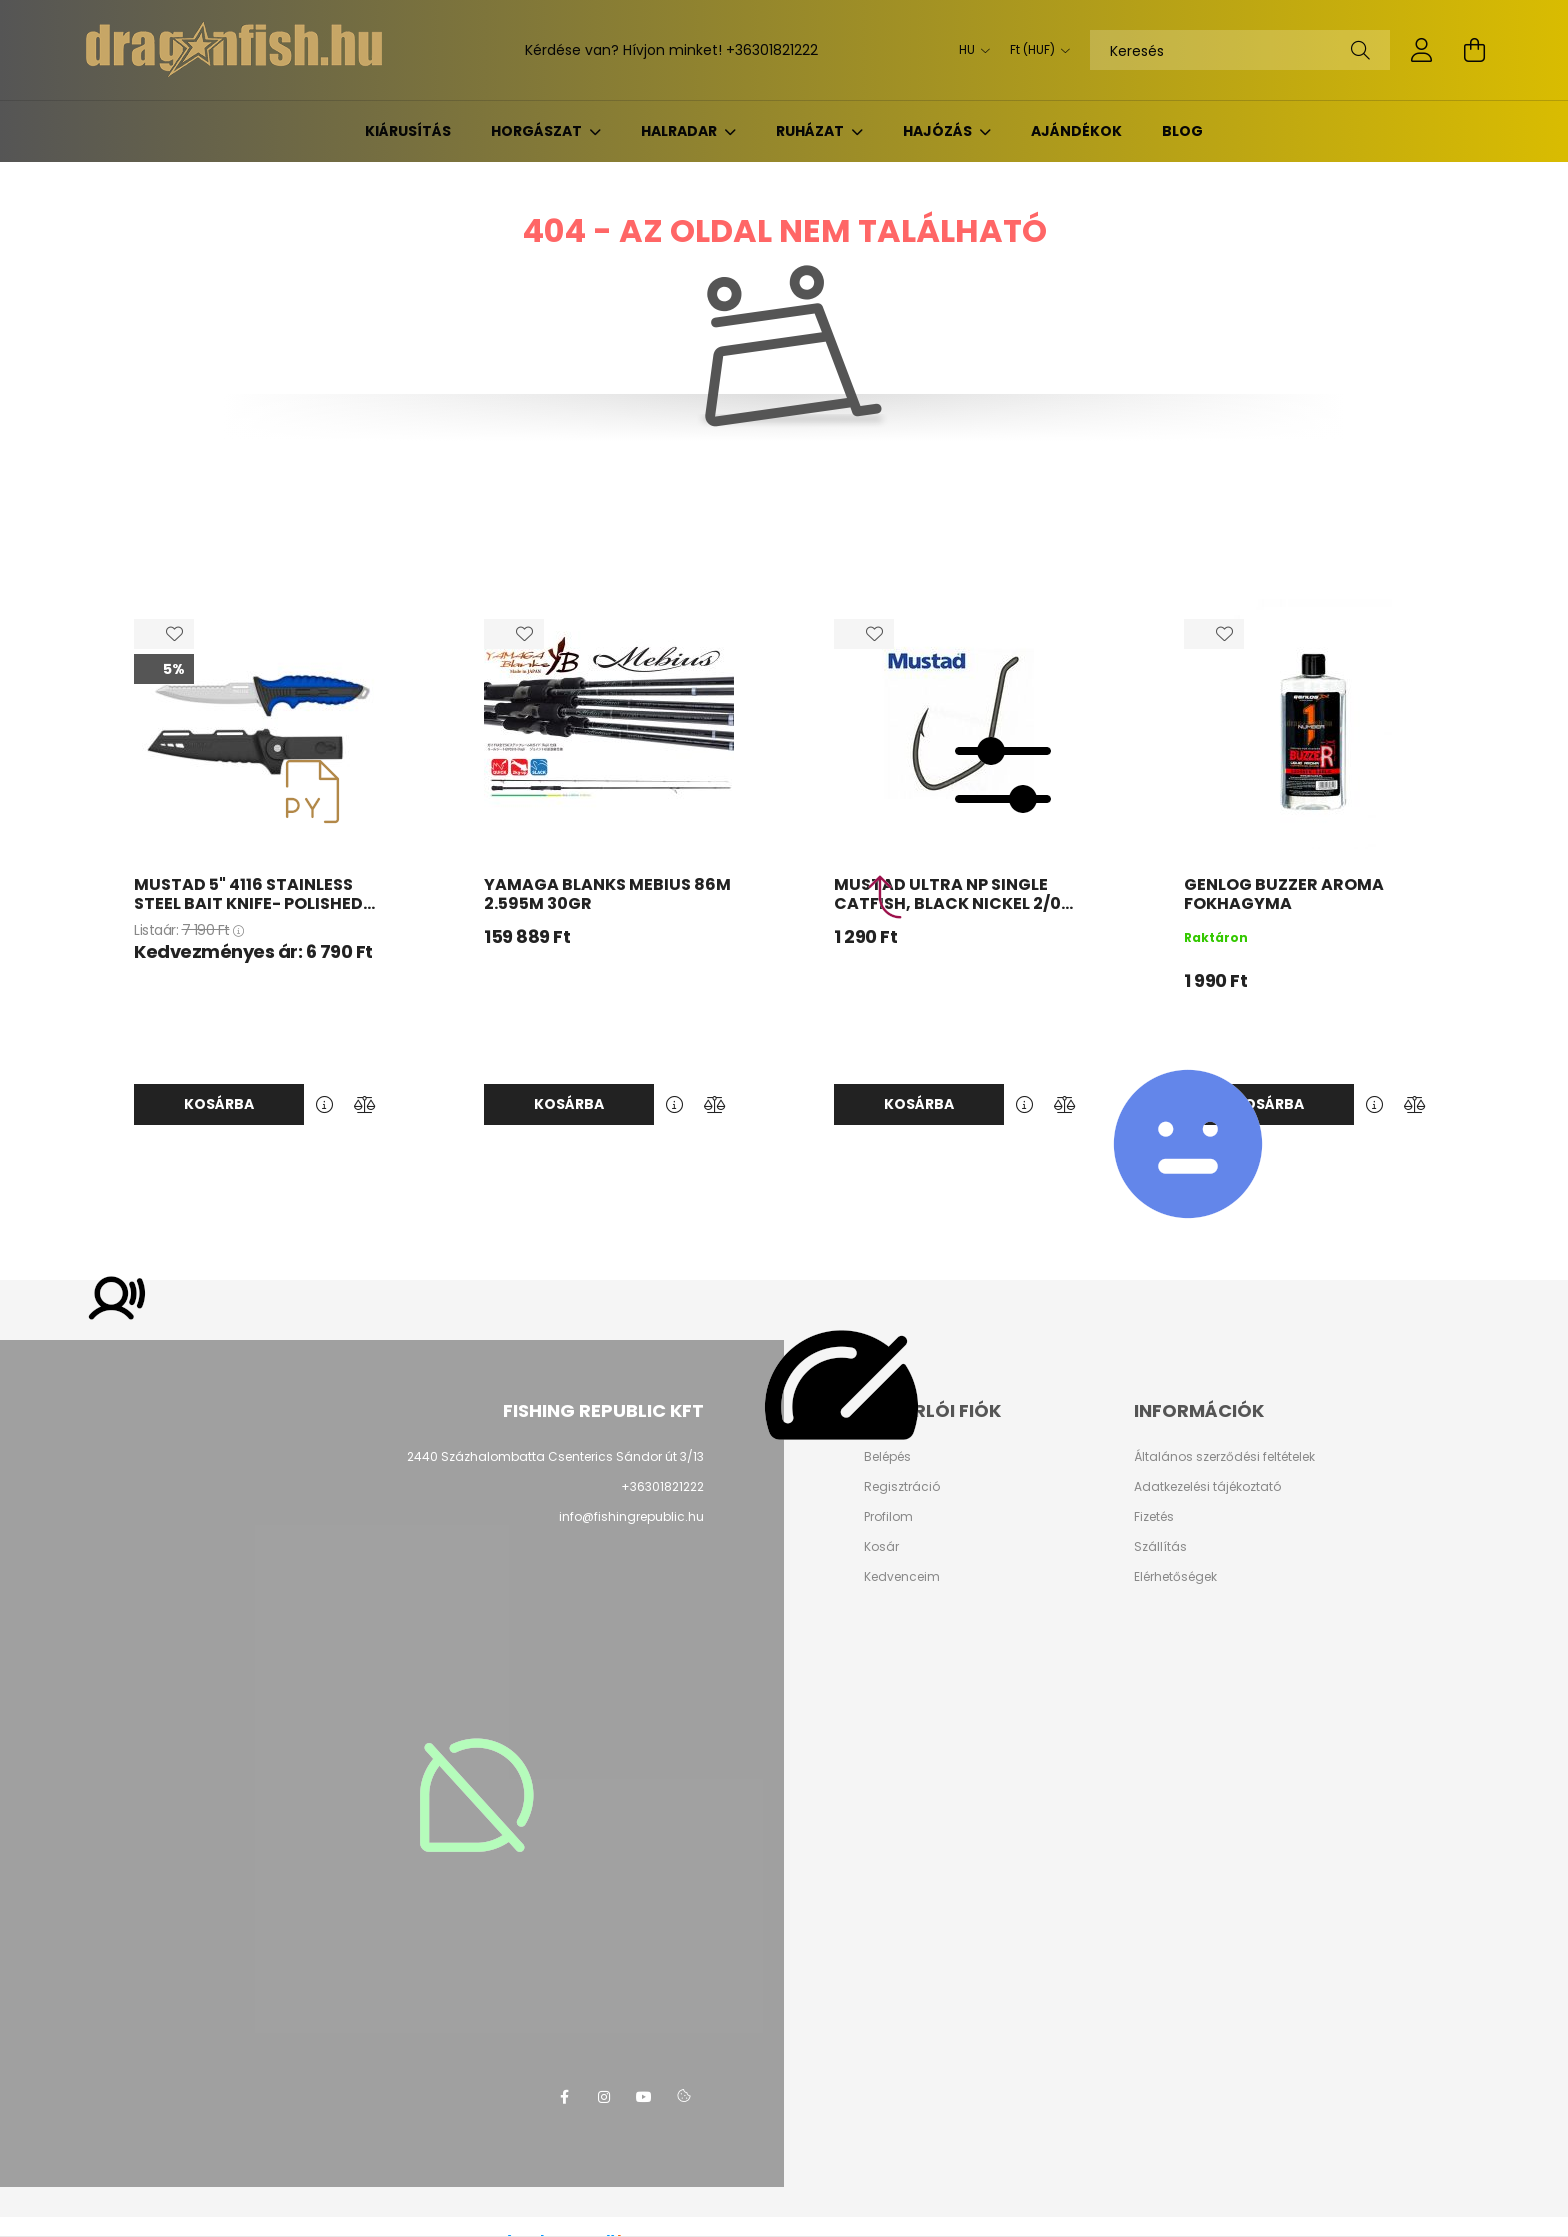 This screenshot has width=1568, height=2237. What do you see at coordinates (116, 1298) in the screenshot?
I see `user is speaking or broadcasting audio` at bounding box center [116, 1298].